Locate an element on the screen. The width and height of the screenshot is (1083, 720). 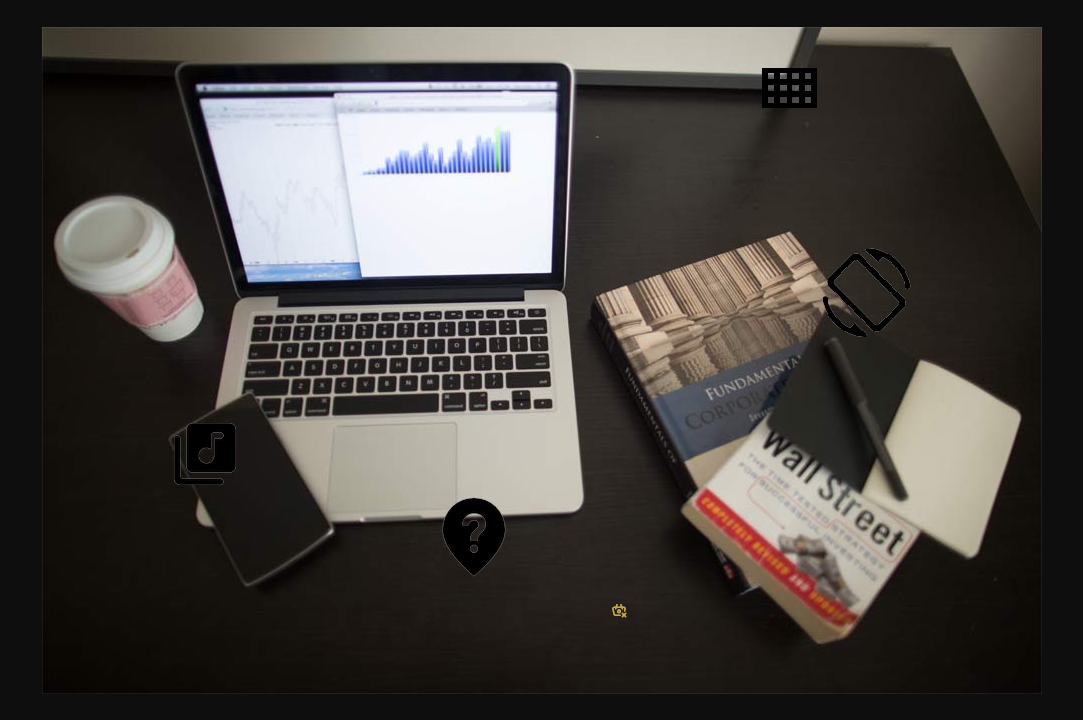
switch to comfortable grid view is located at coordinates (788, 88).